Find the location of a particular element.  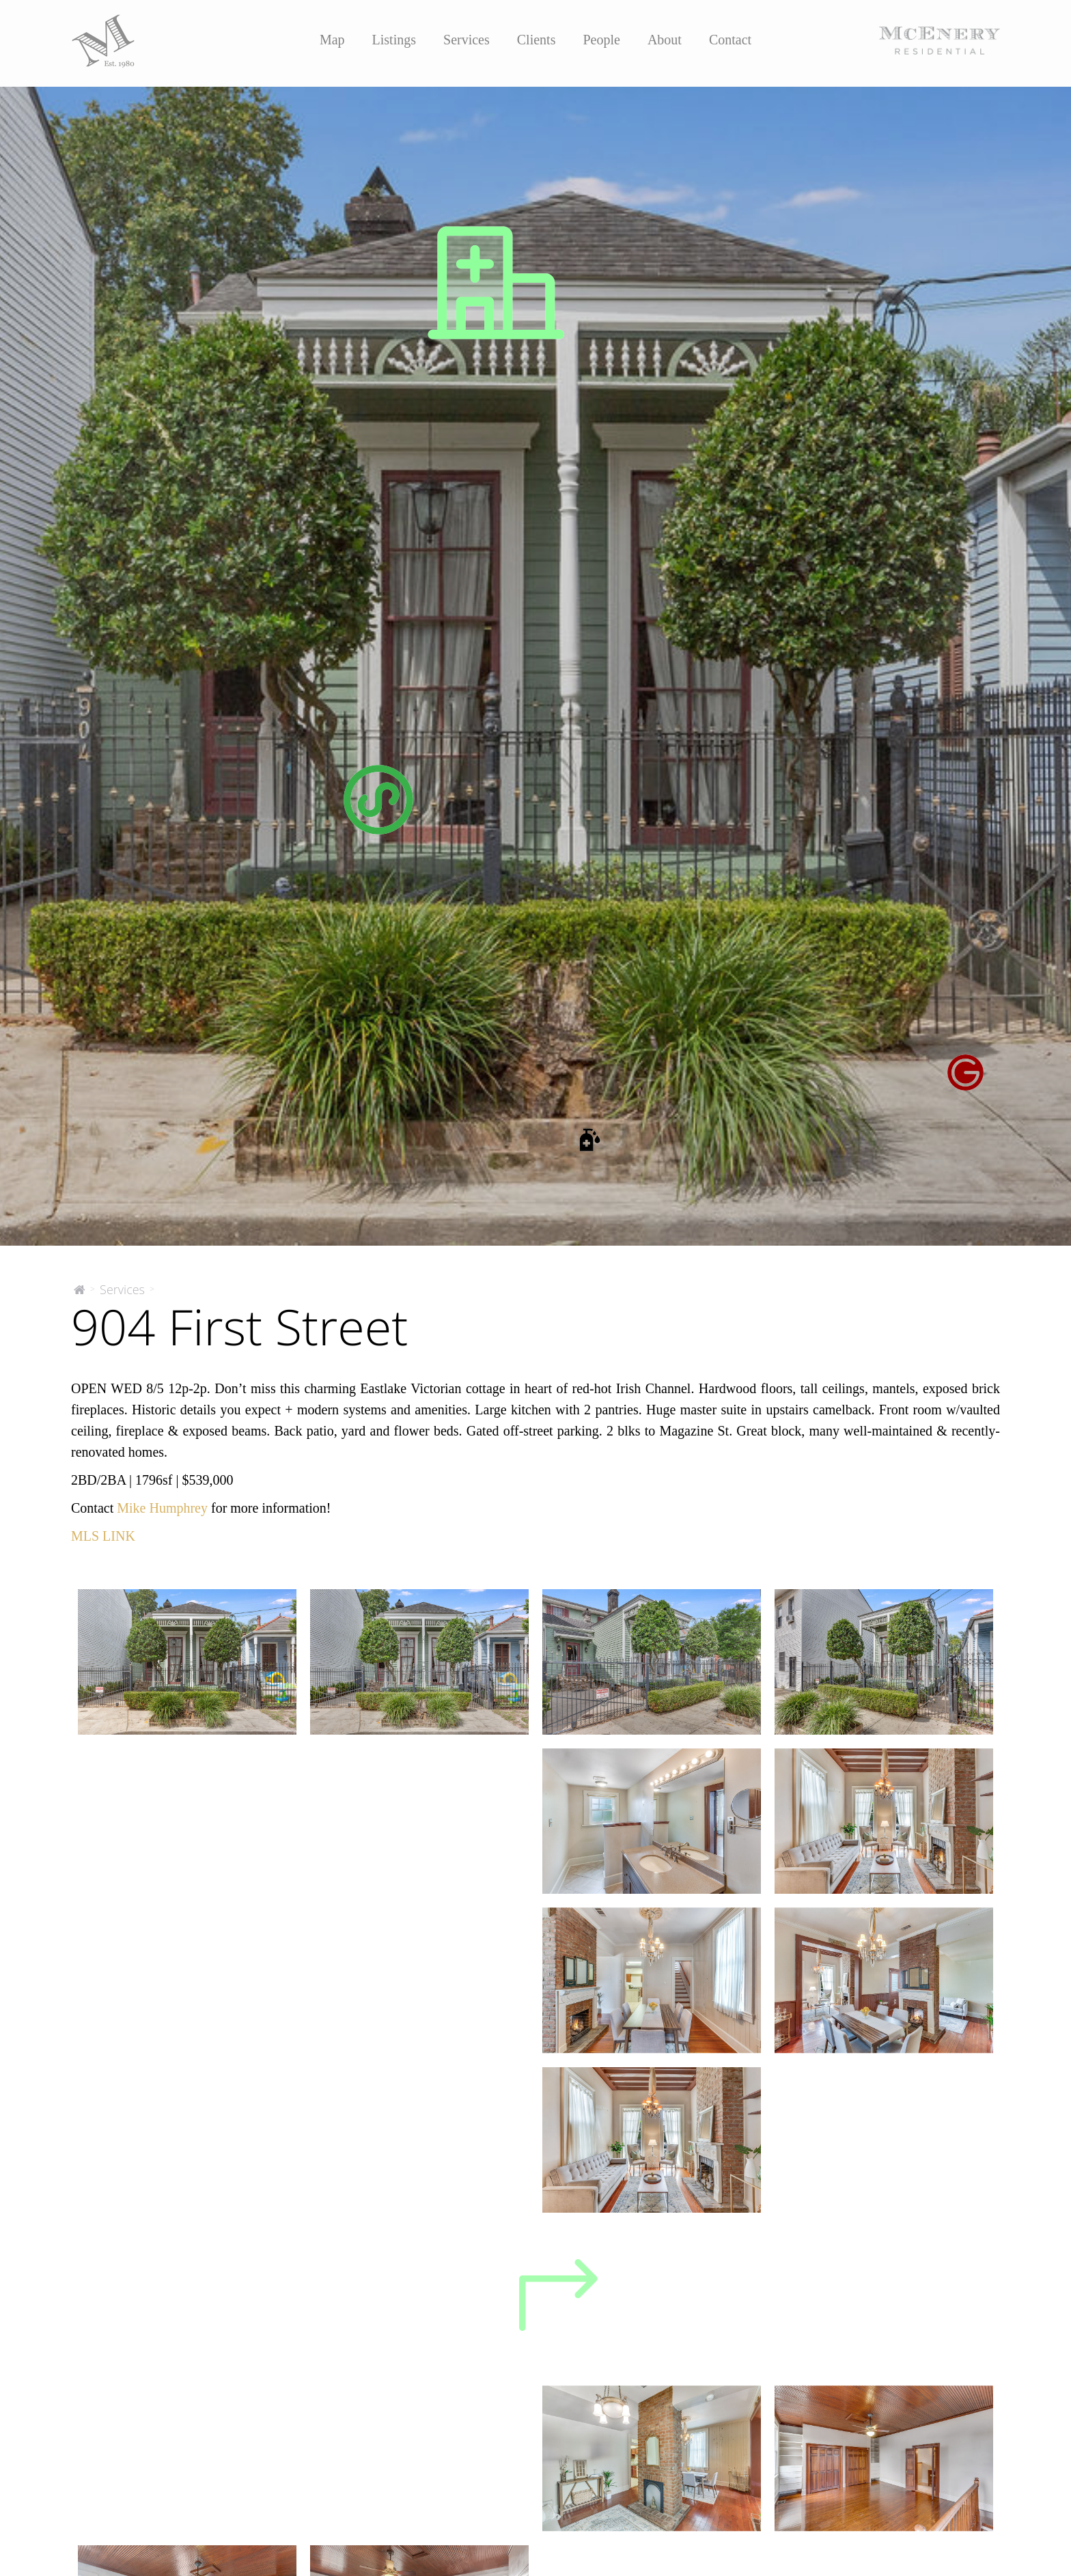

find nearby hospitals or medical facilities is located at coordinates (489, 283).